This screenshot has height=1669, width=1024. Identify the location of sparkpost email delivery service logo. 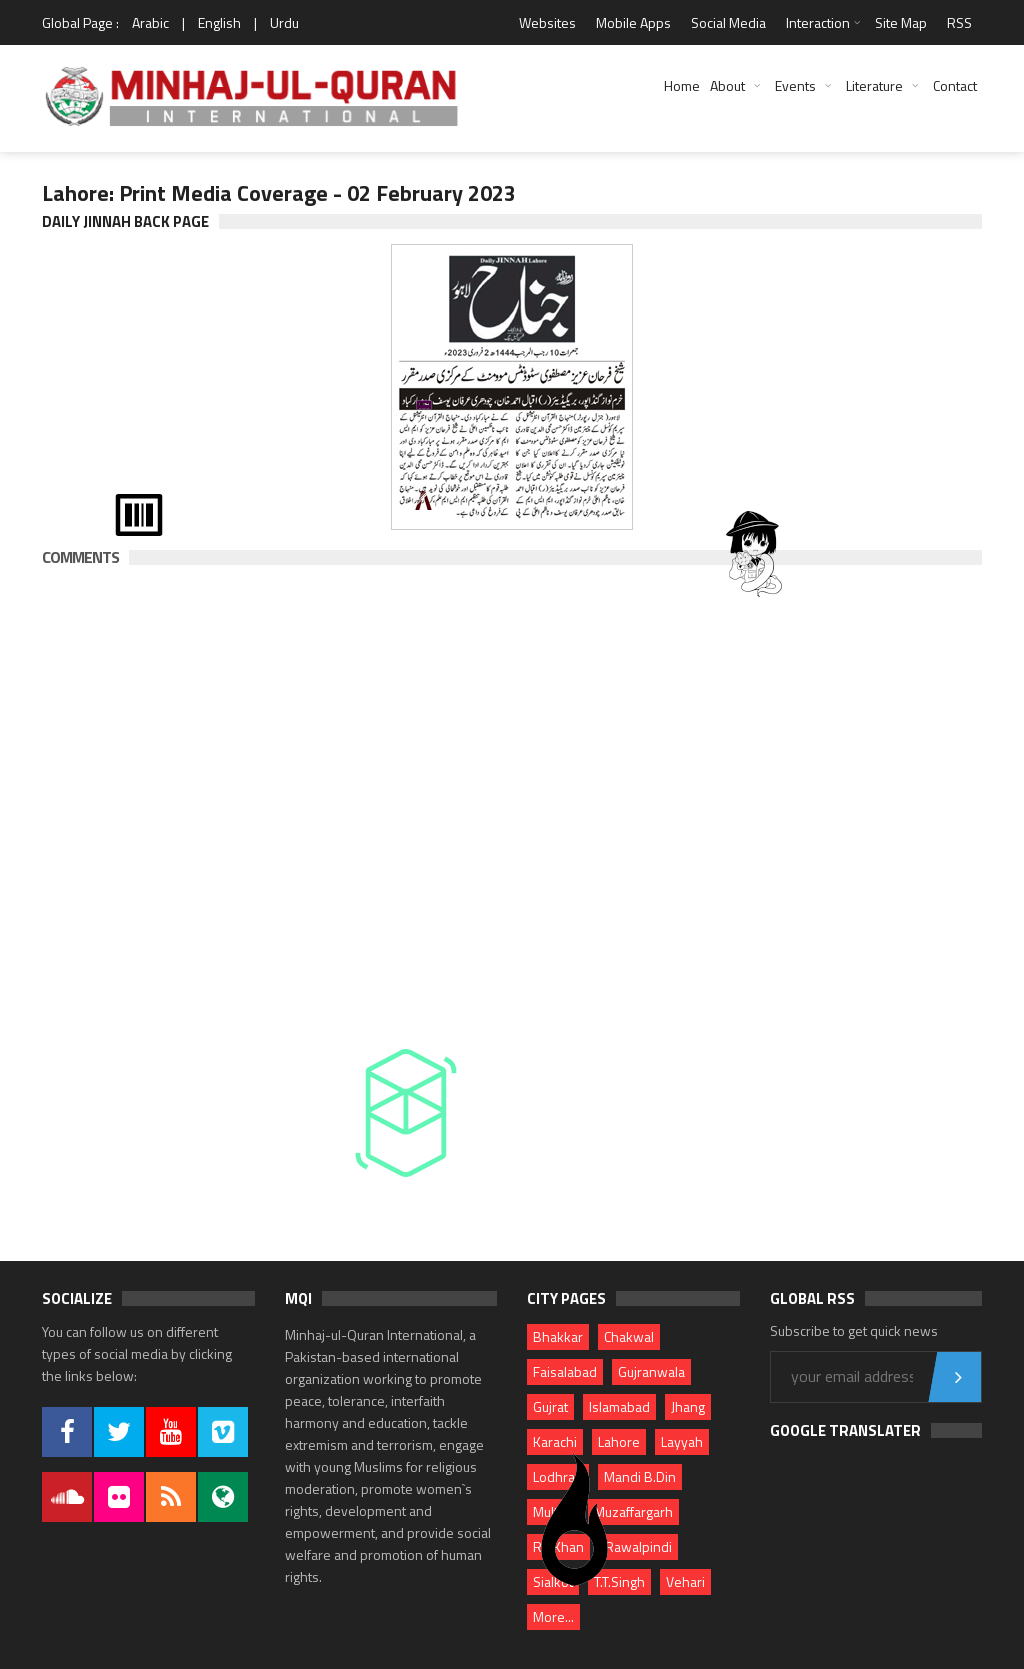
(574, 1519).